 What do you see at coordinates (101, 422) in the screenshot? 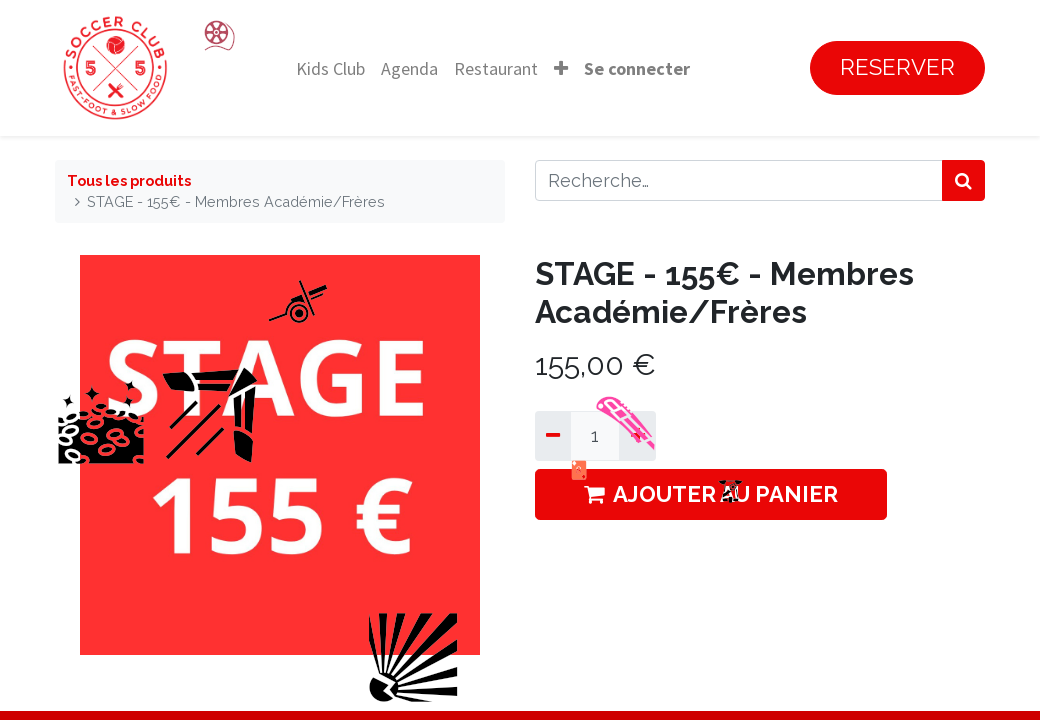
I see `view your in-game currency or coins` at bounding box center [101, 422].